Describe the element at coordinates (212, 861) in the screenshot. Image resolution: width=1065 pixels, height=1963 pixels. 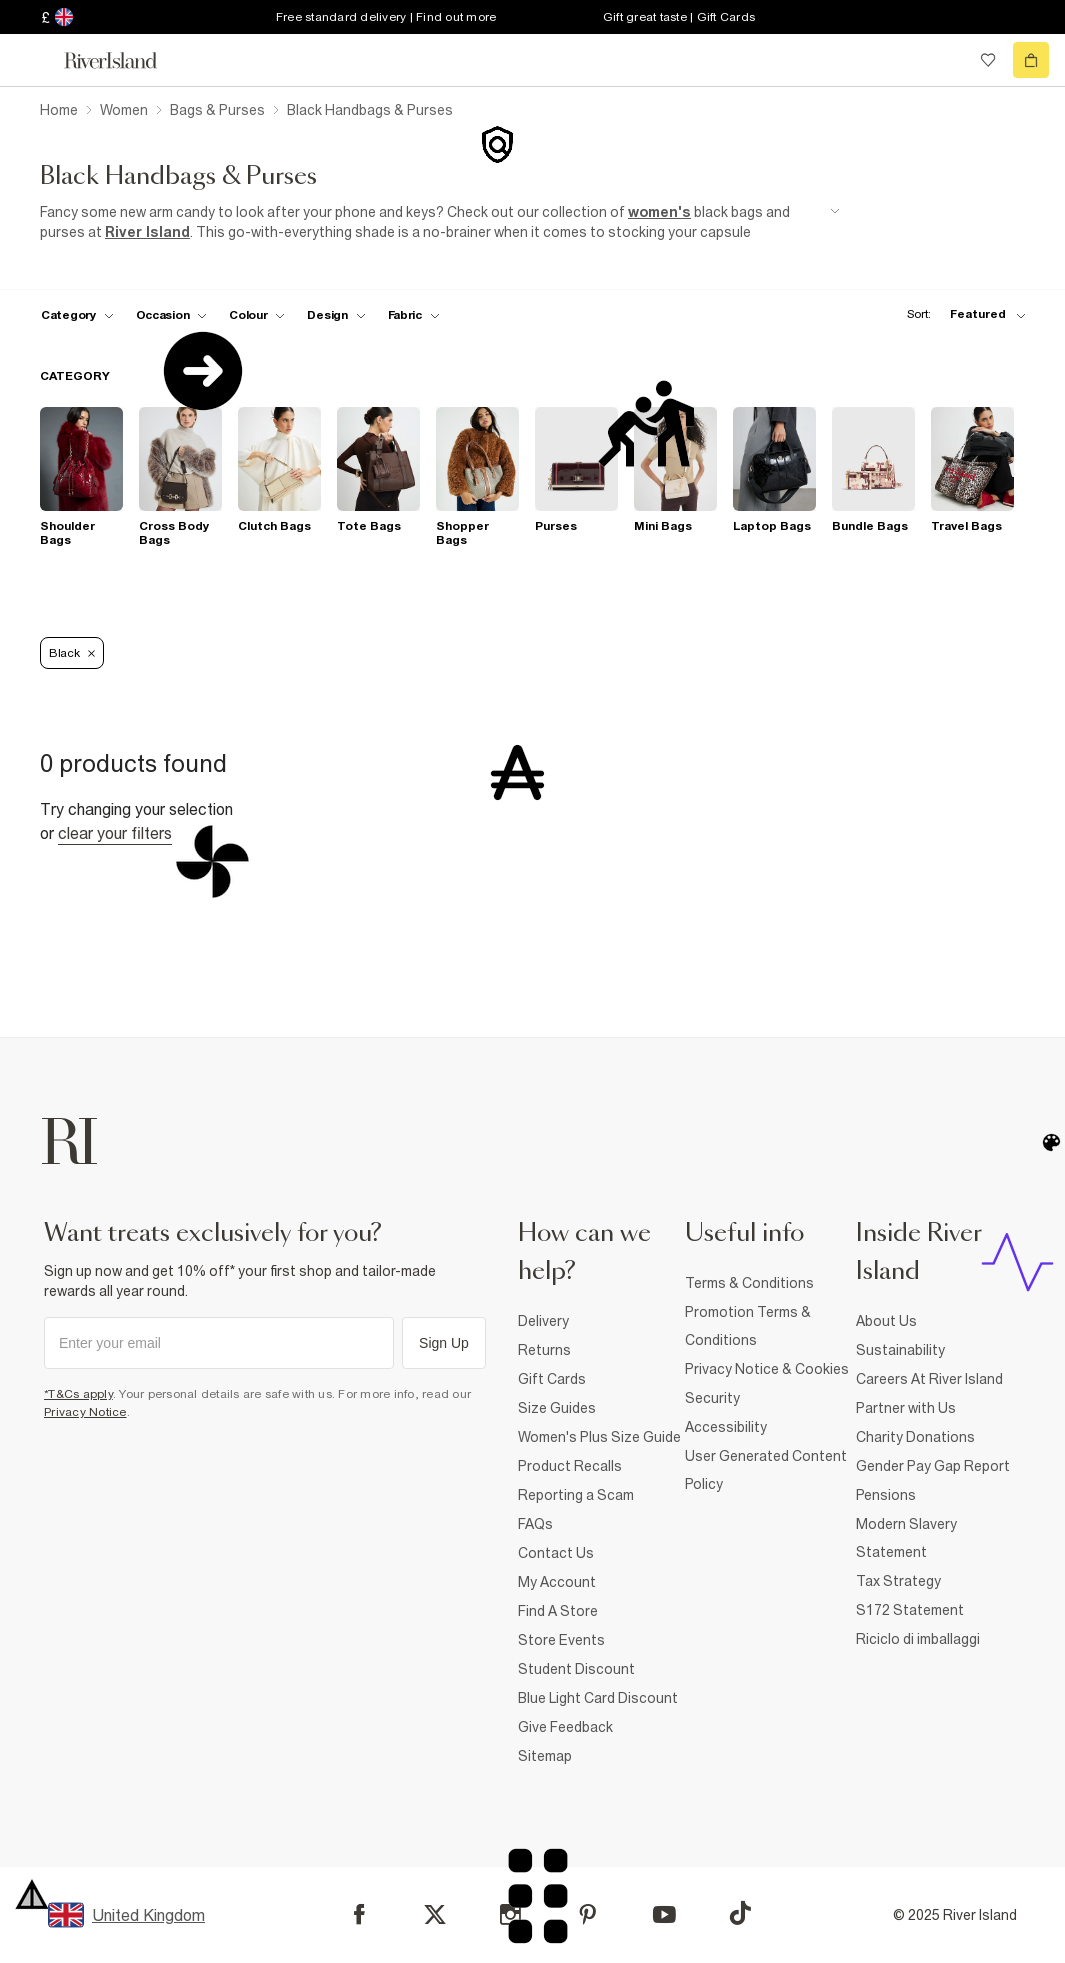
I see `access toys or games section` at that location.